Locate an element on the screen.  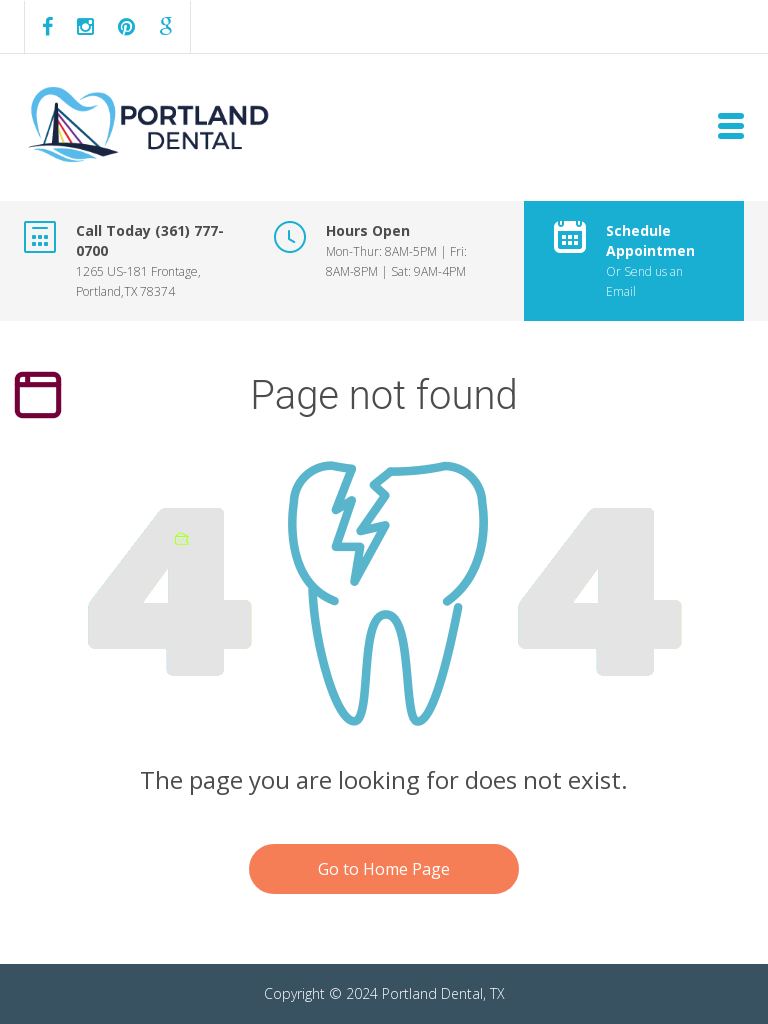
browse dairy or cheese products is located at coordinates (181, 538).